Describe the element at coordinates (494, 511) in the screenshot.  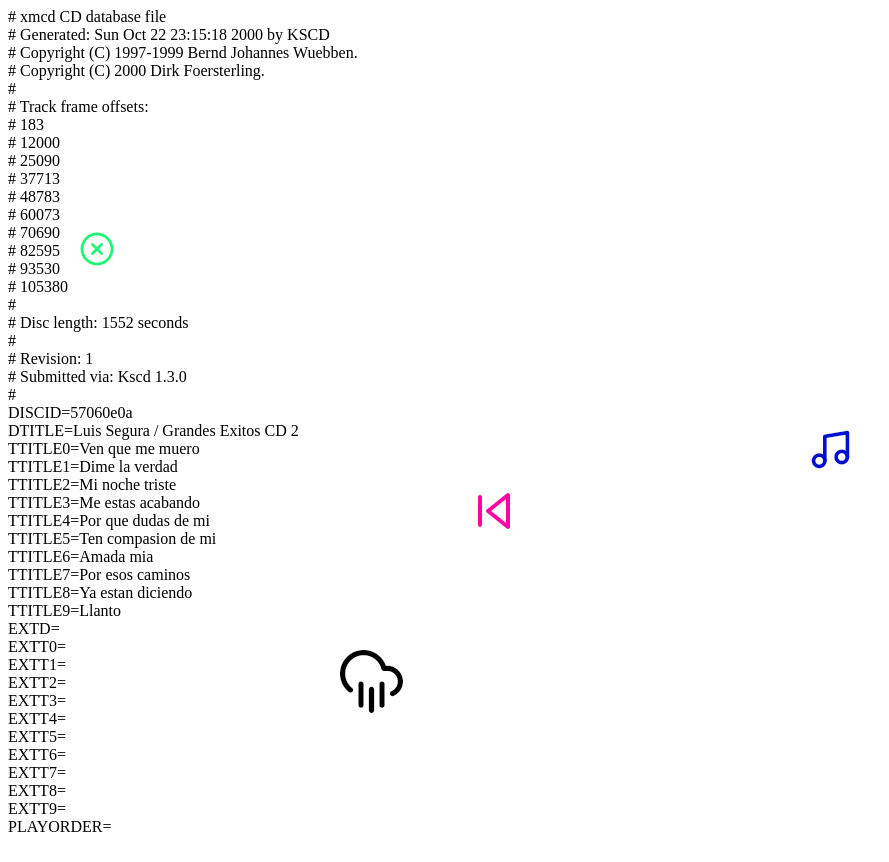
I see `skip to previous track` at that location.